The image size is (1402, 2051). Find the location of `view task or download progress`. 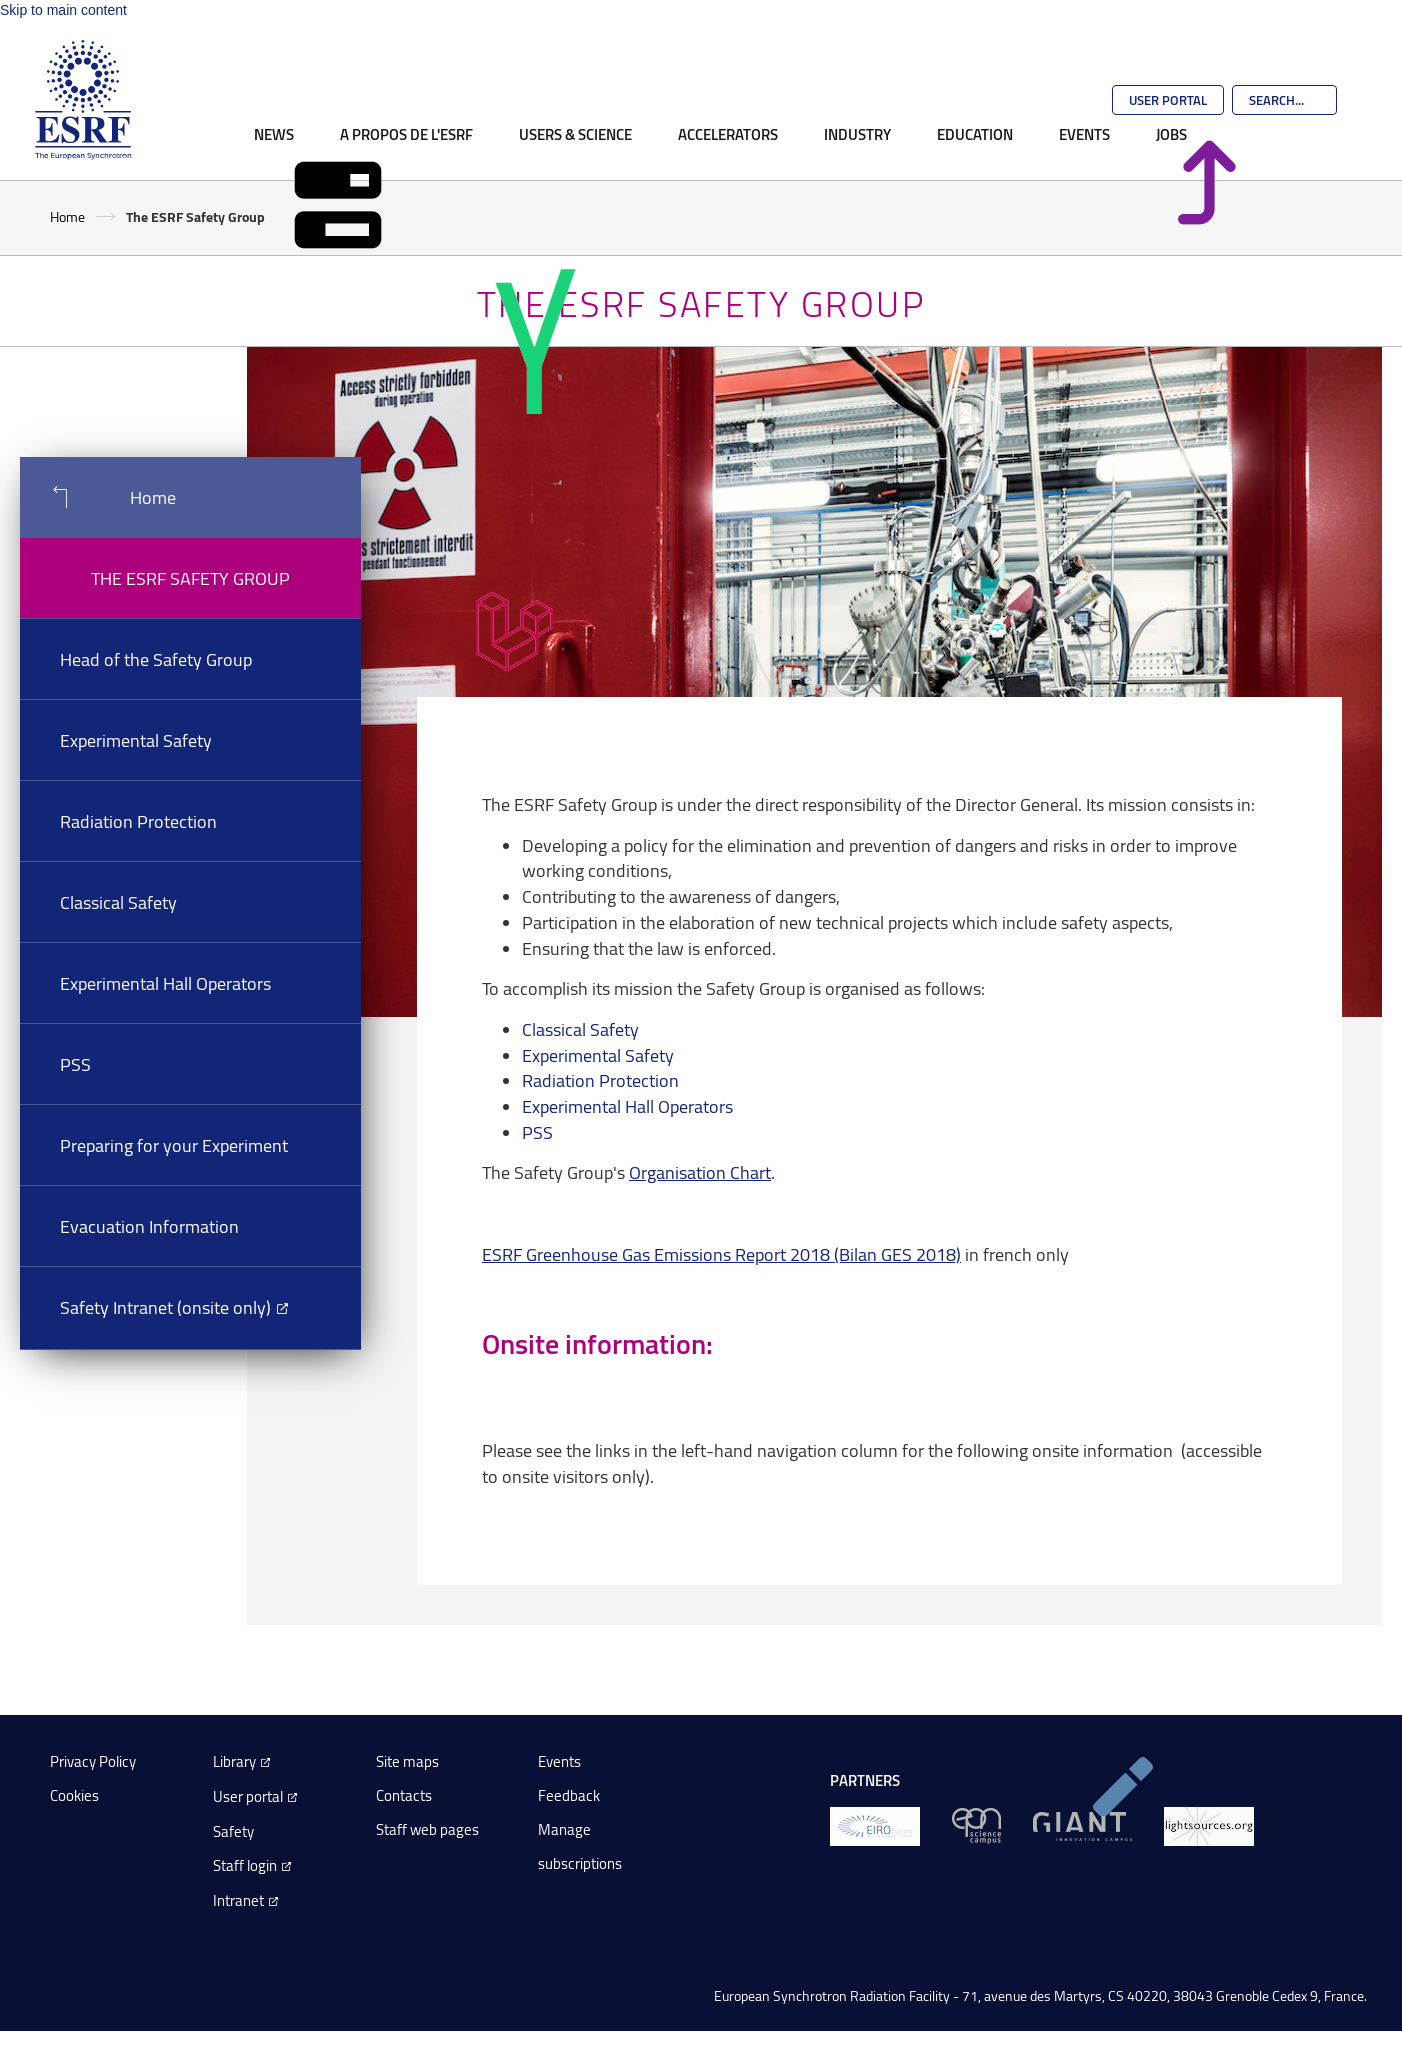

view task or download progress is located at coordinates (338, 205).